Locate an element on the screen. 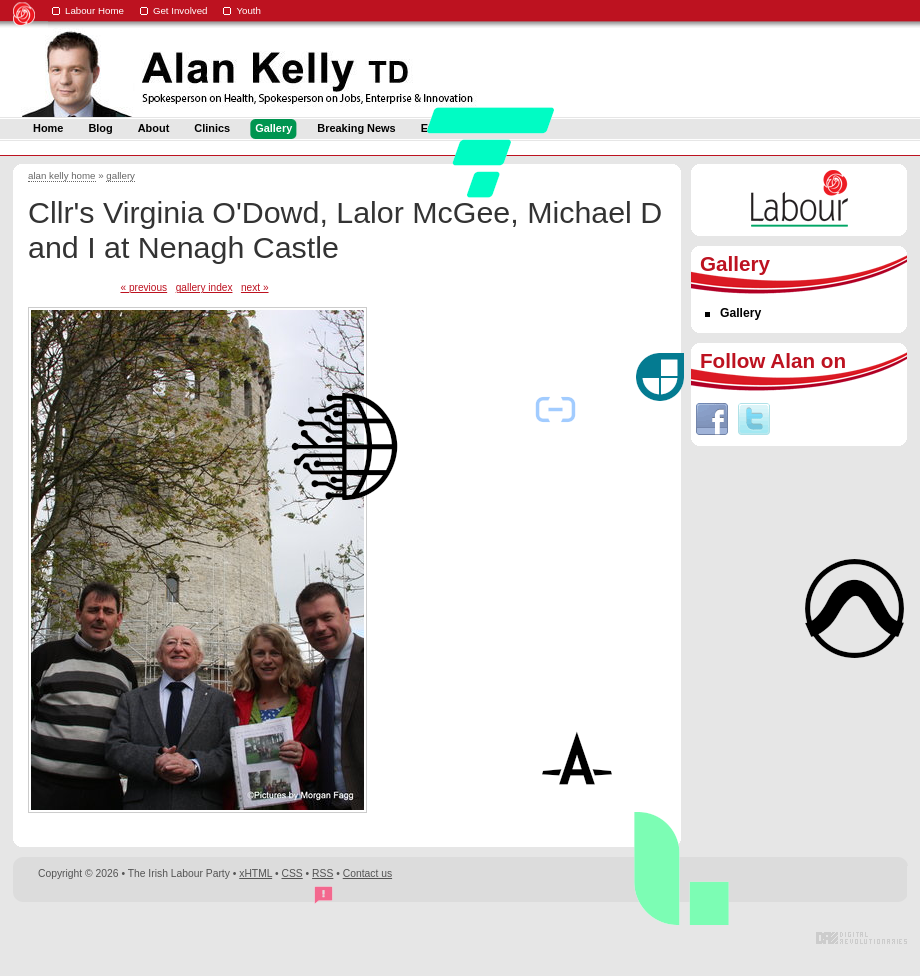 The height and width of the screenshot is (976, 920). taipy brand logo is located at coordinates (490, 152).